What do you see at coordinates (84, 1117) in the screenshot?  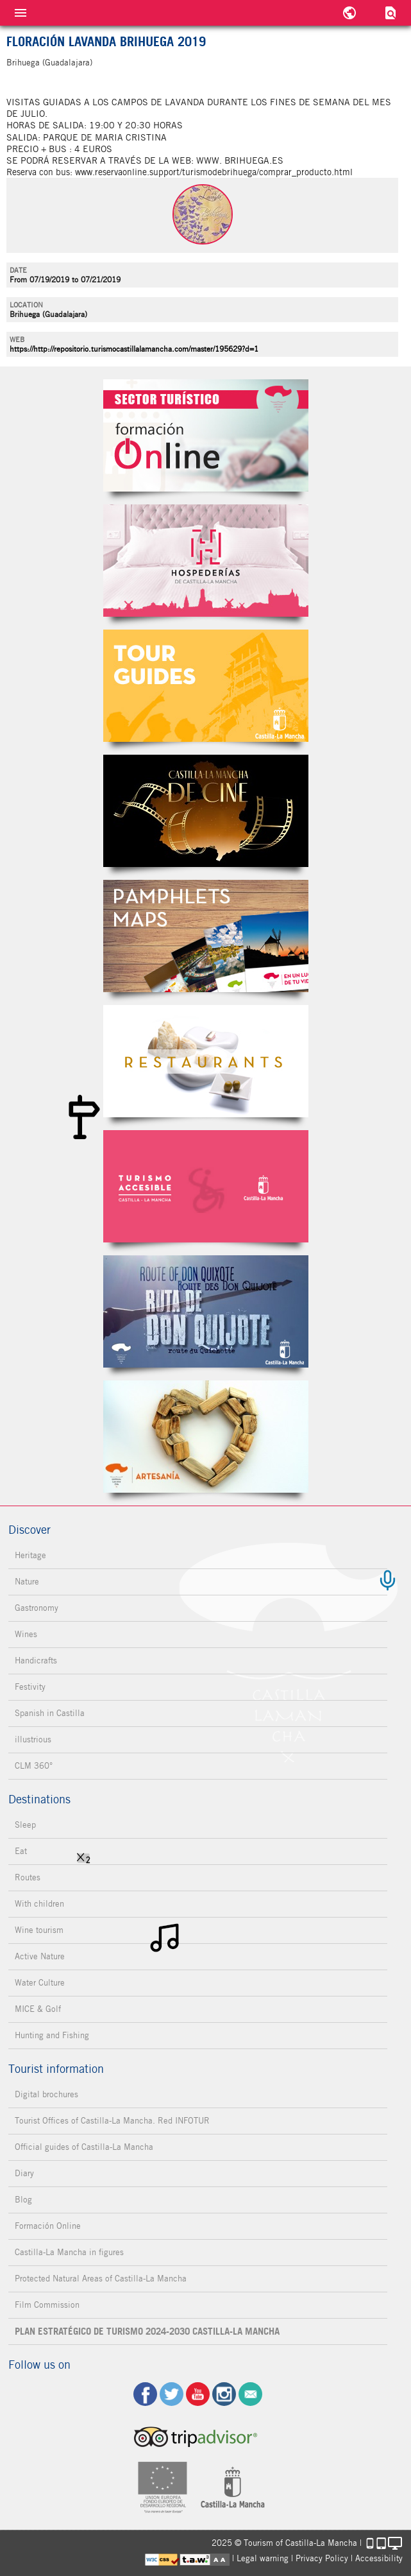 I see `navigate to directions or wayfinding` at bounding box center [84, 1117].